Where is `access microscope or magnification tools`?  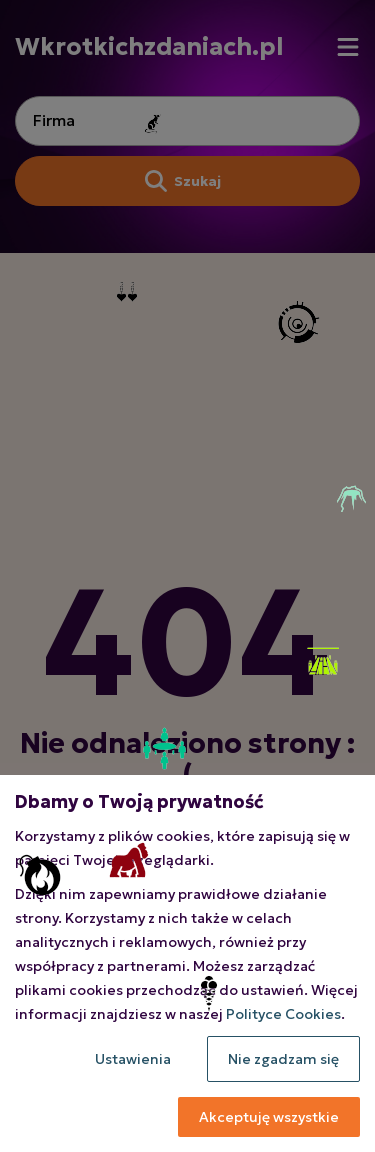
access microscope or magnification tools is located at coordinates (299, 322).